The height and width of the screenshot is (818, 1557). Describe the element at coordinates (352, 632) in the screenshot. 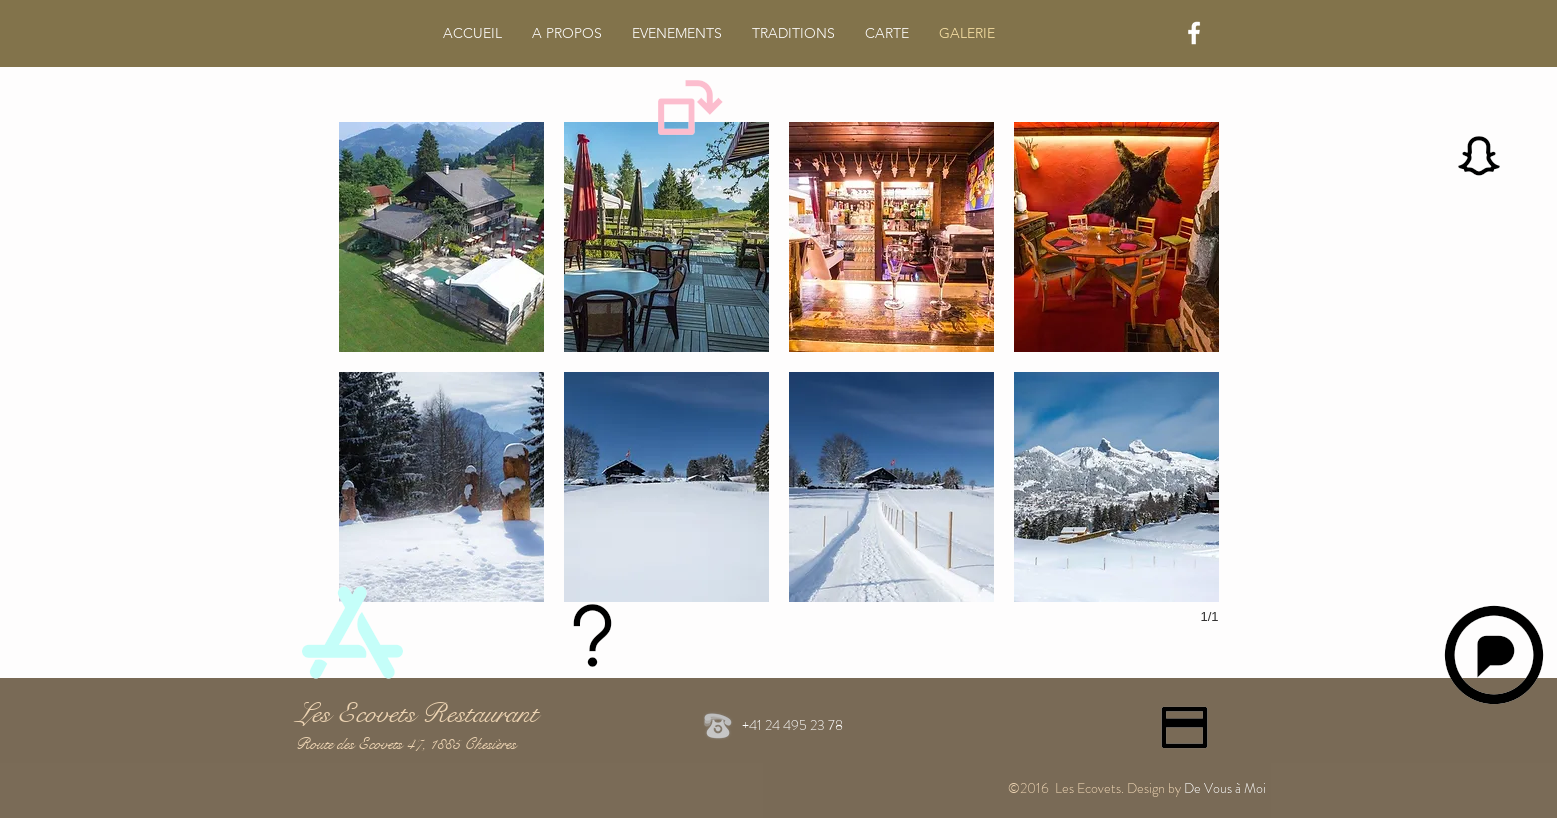

I see `open the App Store` at that location.